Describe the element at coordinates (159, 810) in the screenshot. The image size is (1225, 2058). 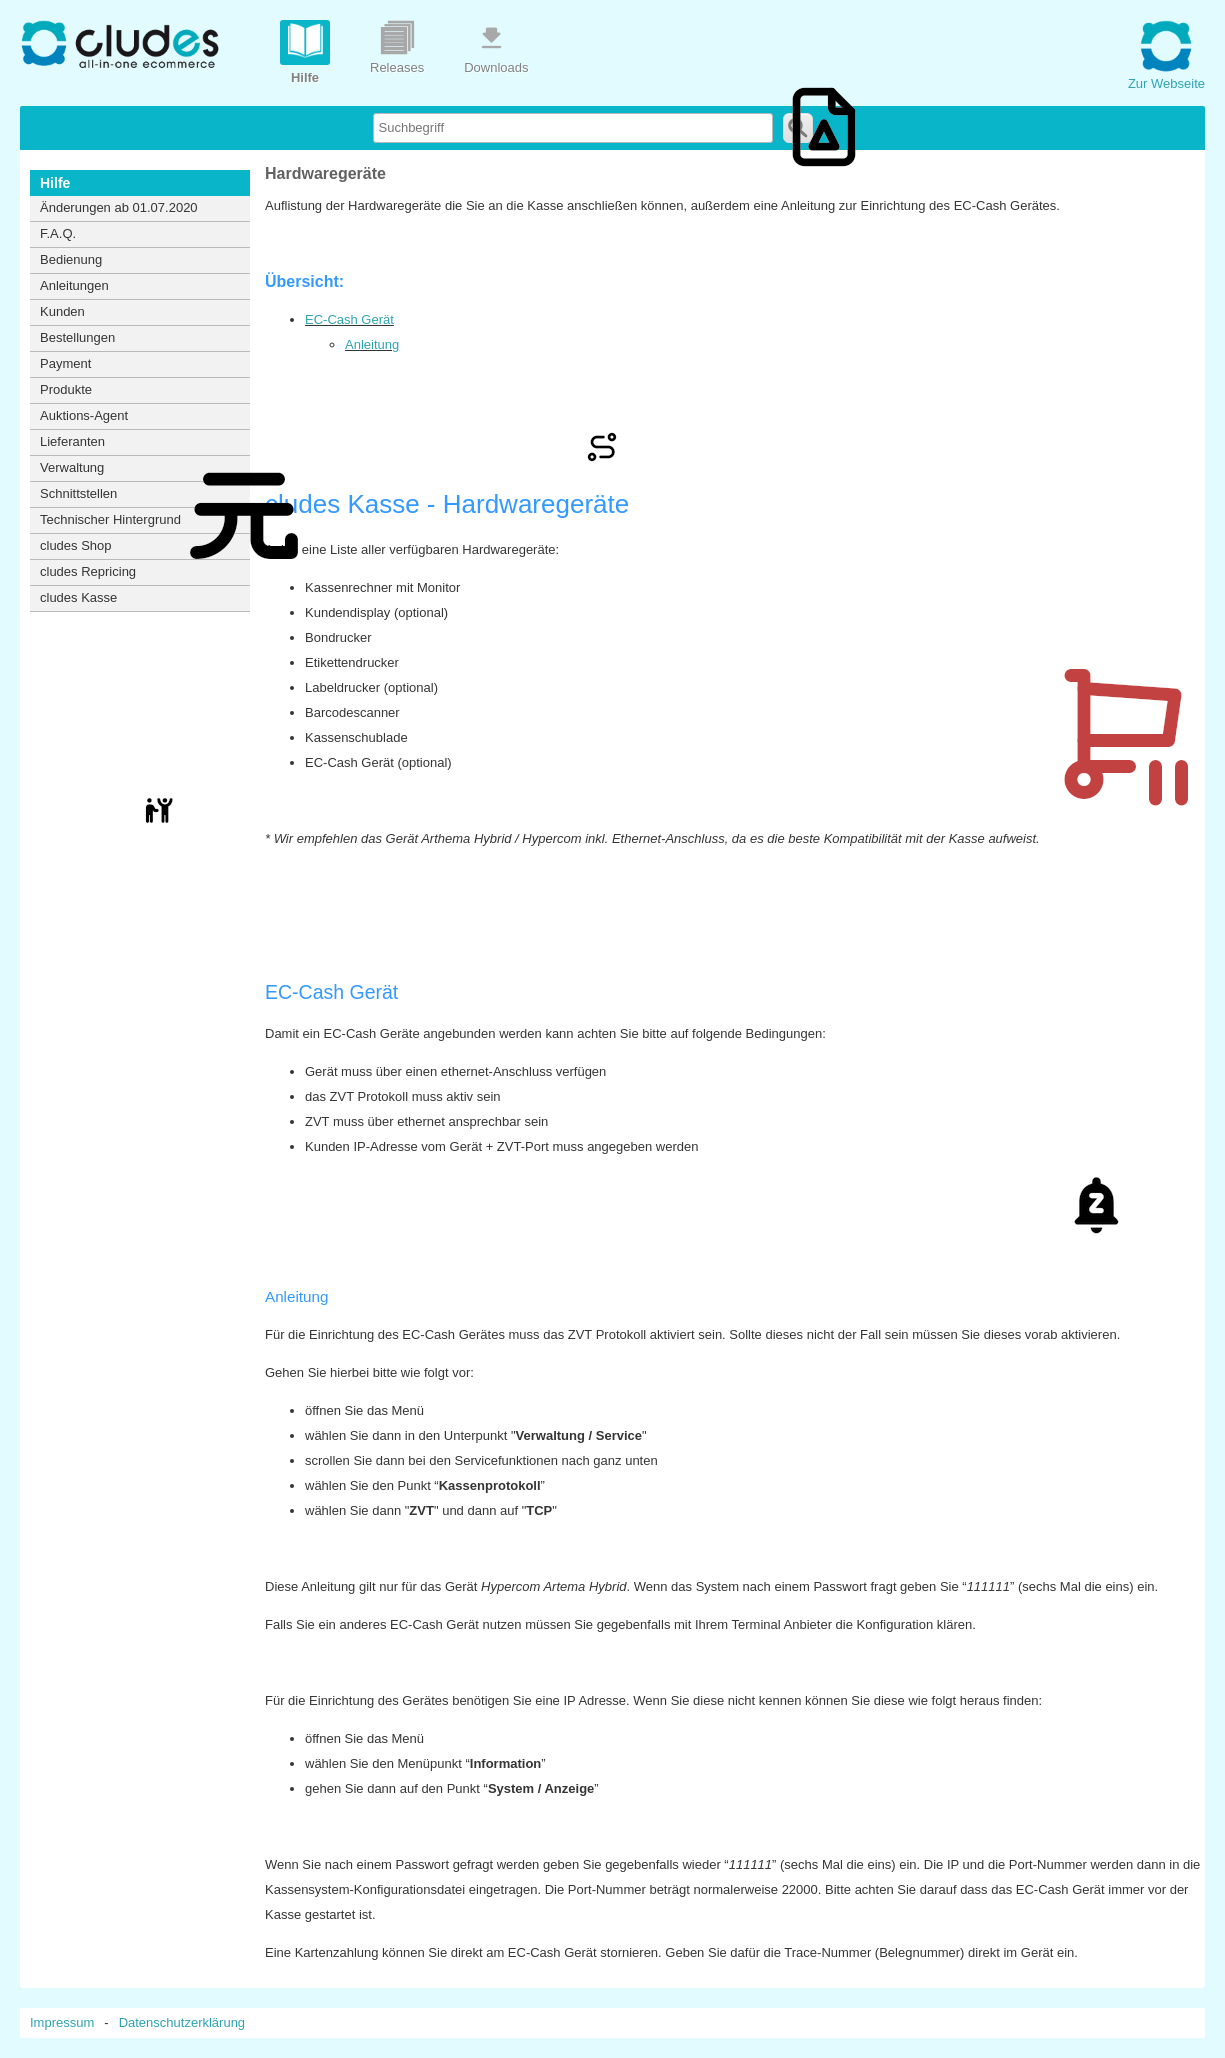
I see `report a robbery or theft incident` at that location.